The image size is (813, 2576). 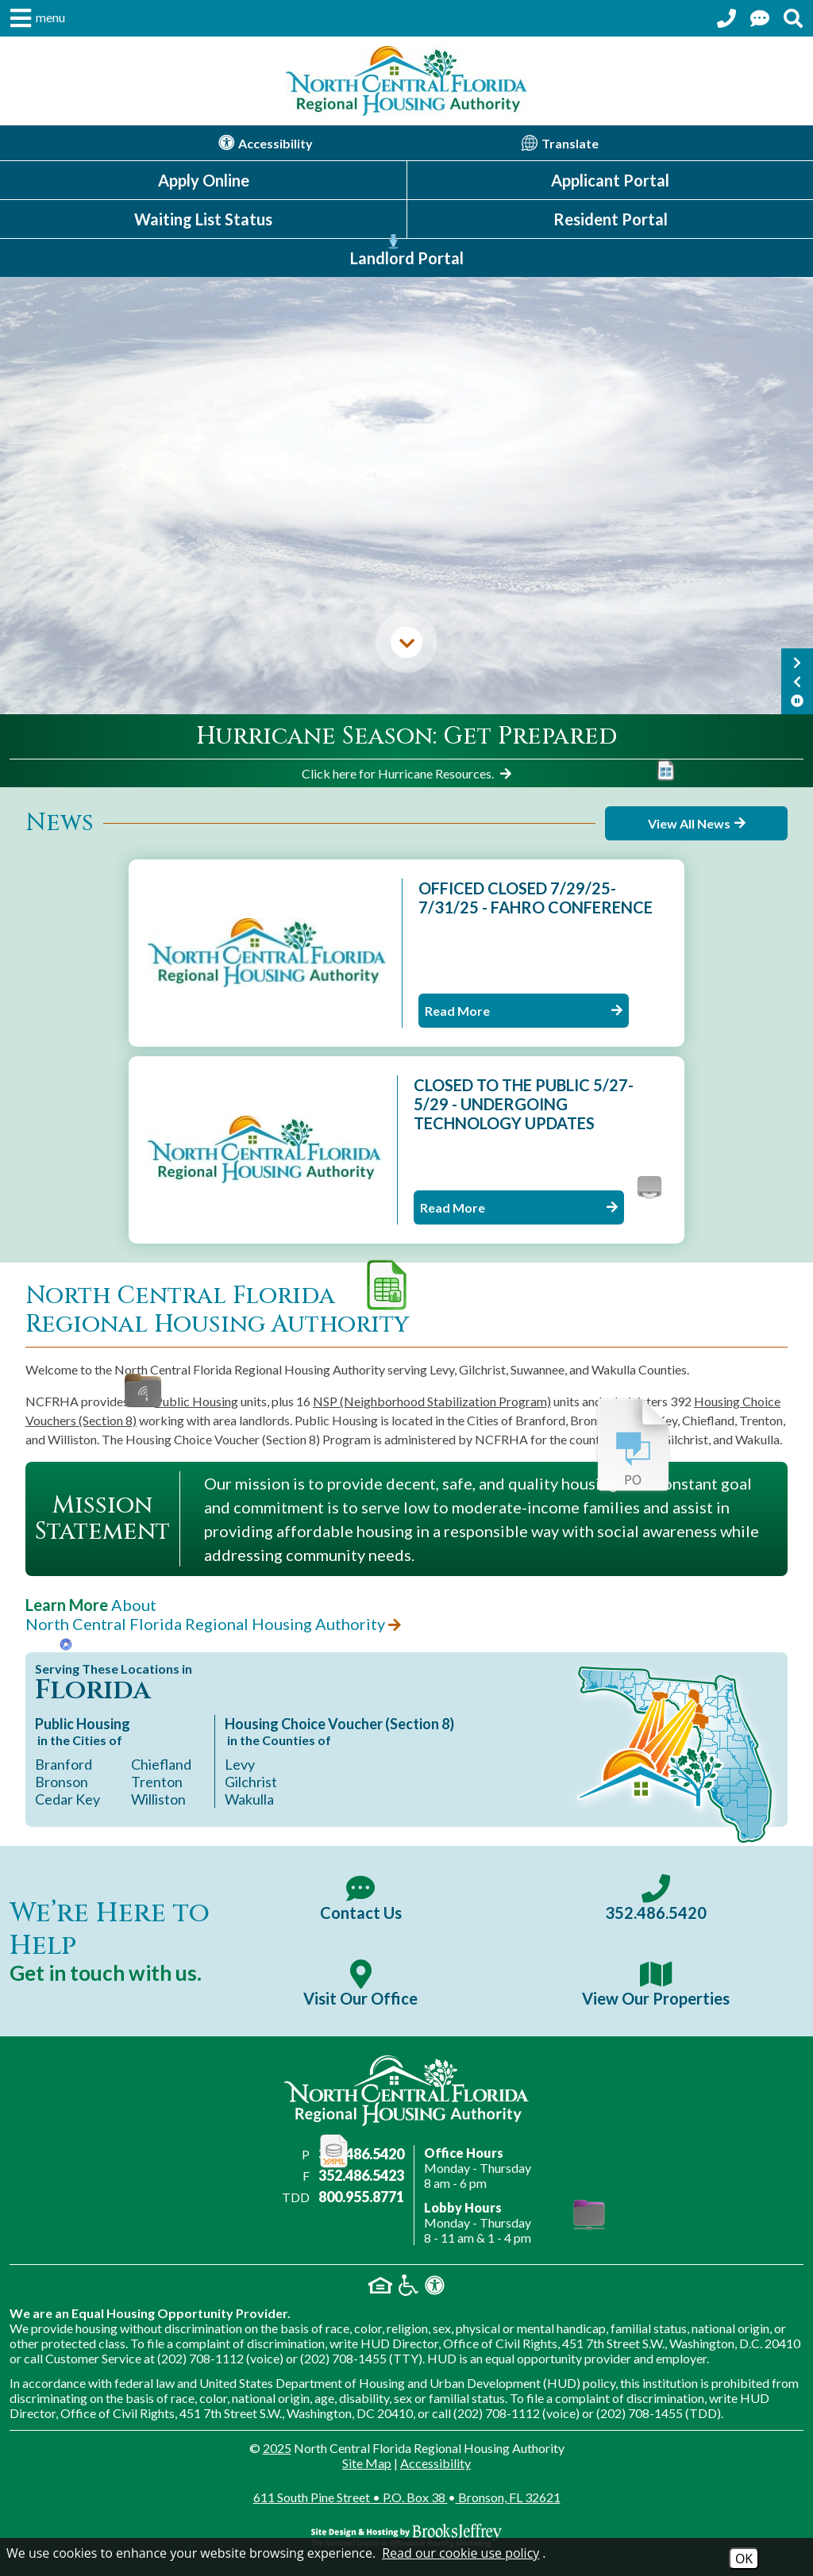 I want to click on libreoffice master document file type, so click(x=665, y=770).